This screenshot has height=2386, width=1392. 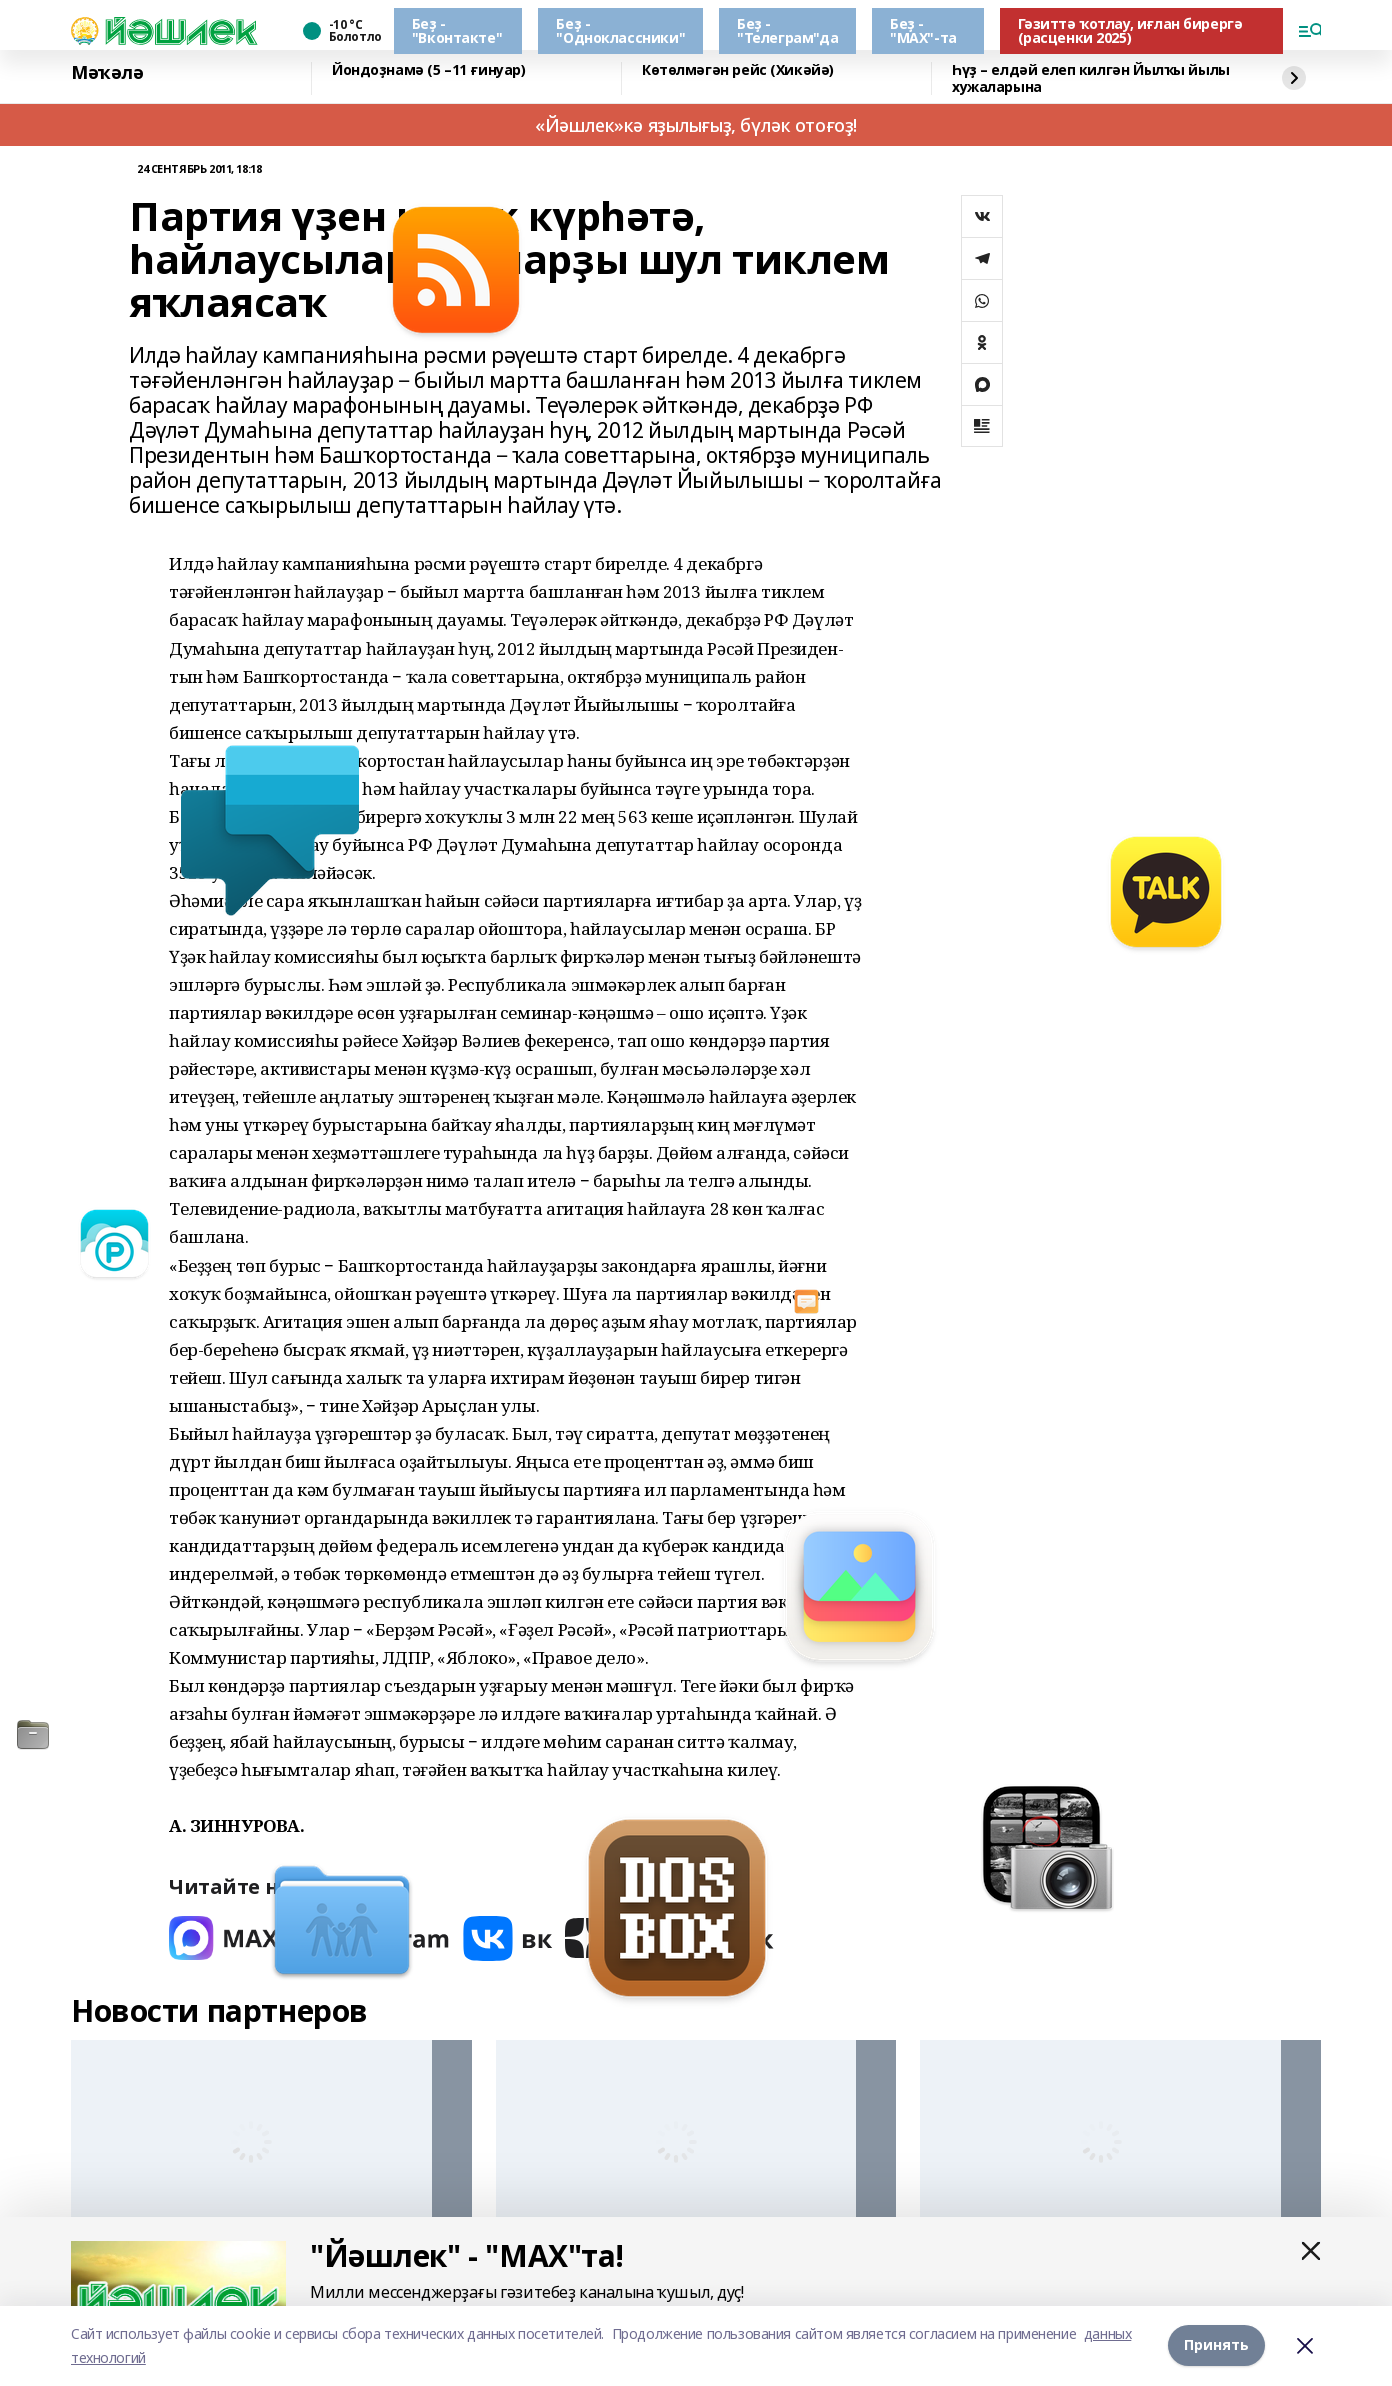 I want to click on open KakaoTalk messaging app, so click(x=1166, y=892).